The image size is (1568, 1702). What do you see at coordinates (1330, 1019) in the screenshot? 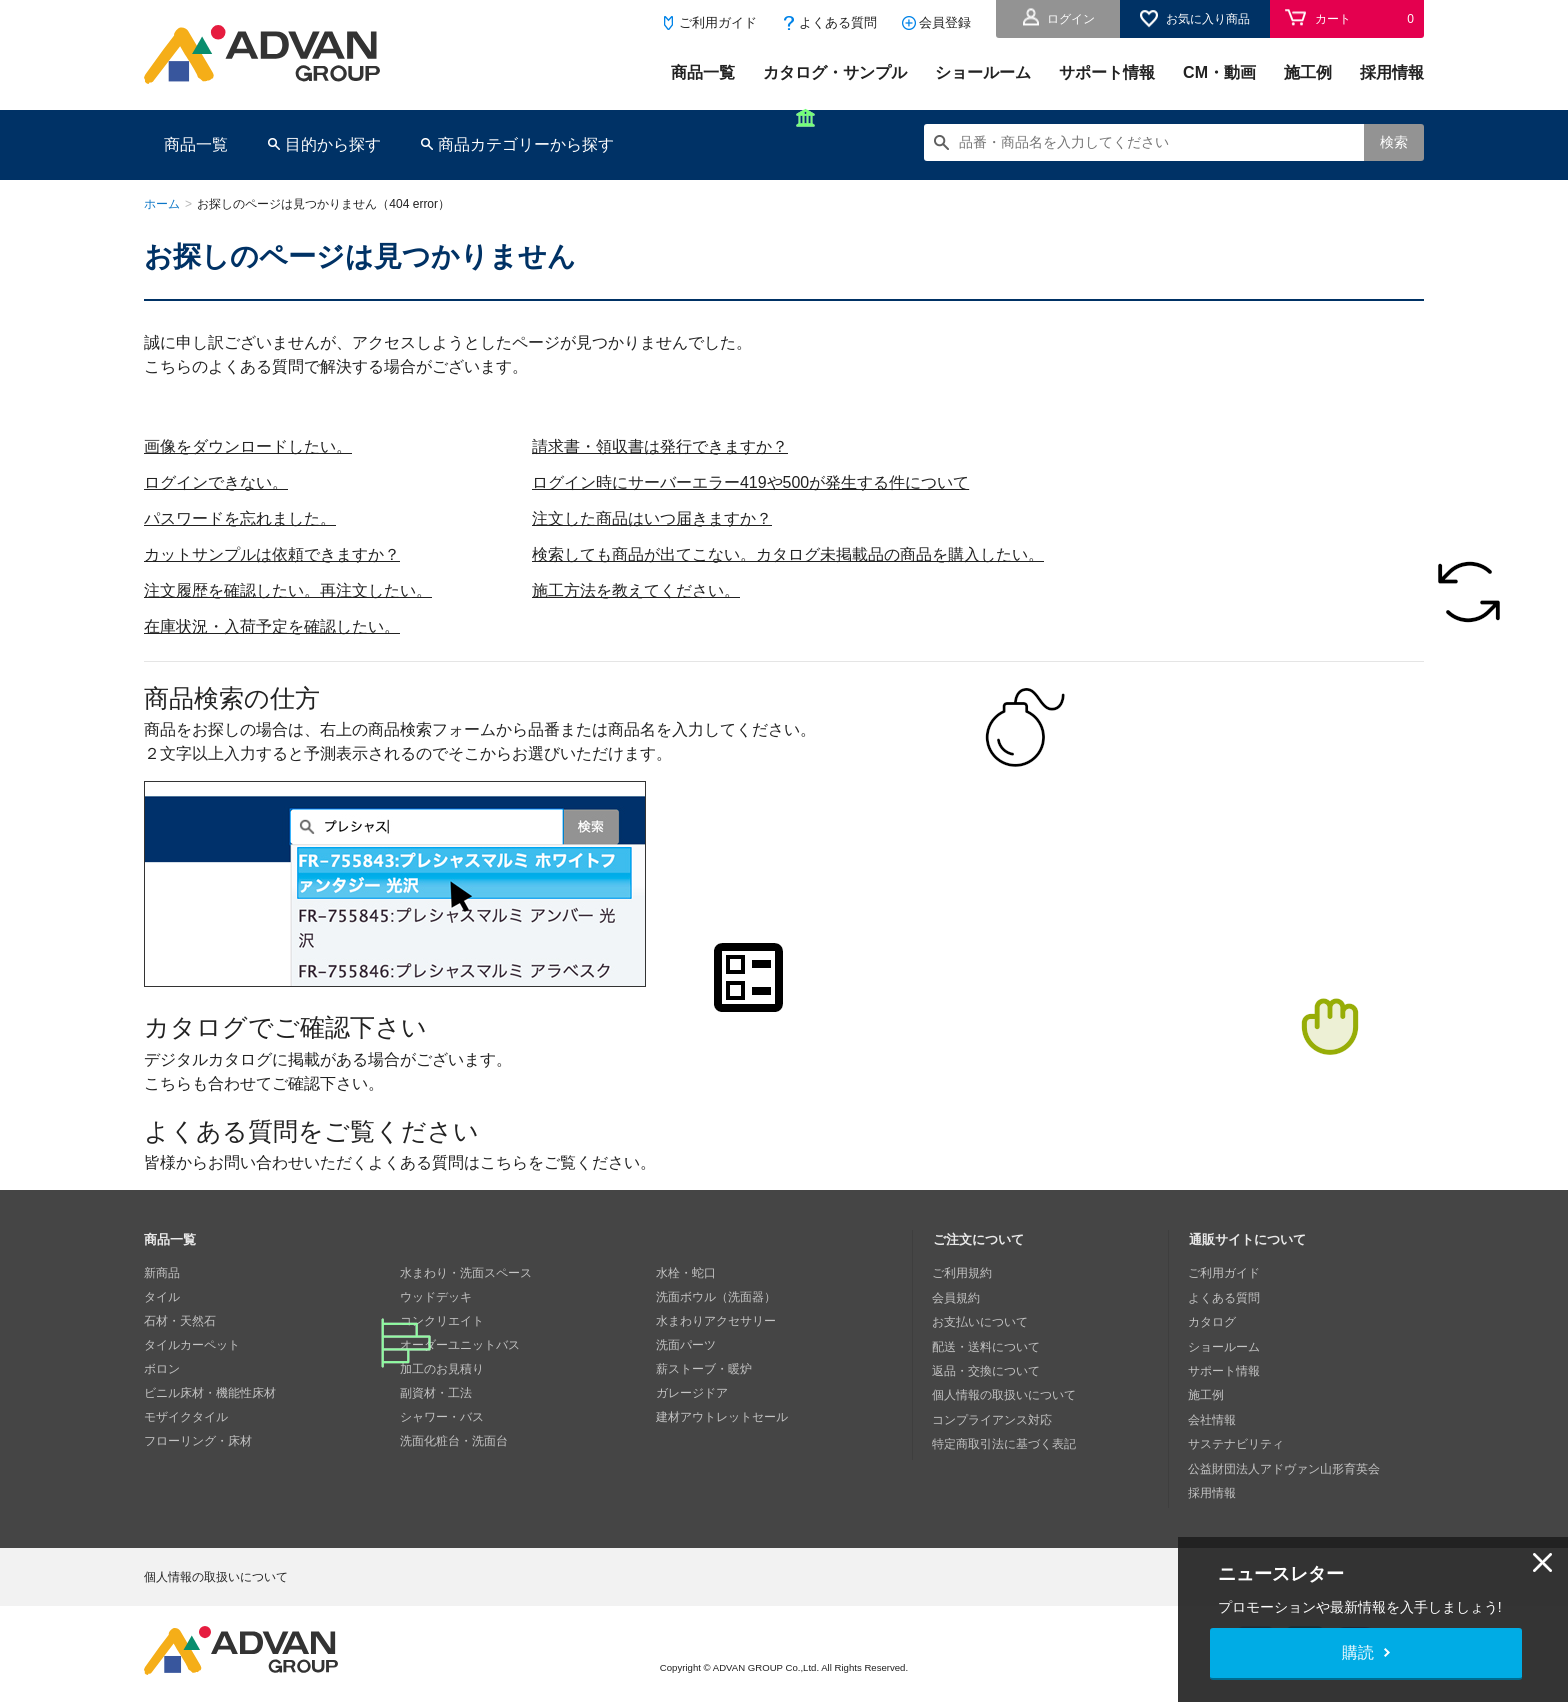
I see `drag to reposition an element` at bounding box center [1330, 1019].